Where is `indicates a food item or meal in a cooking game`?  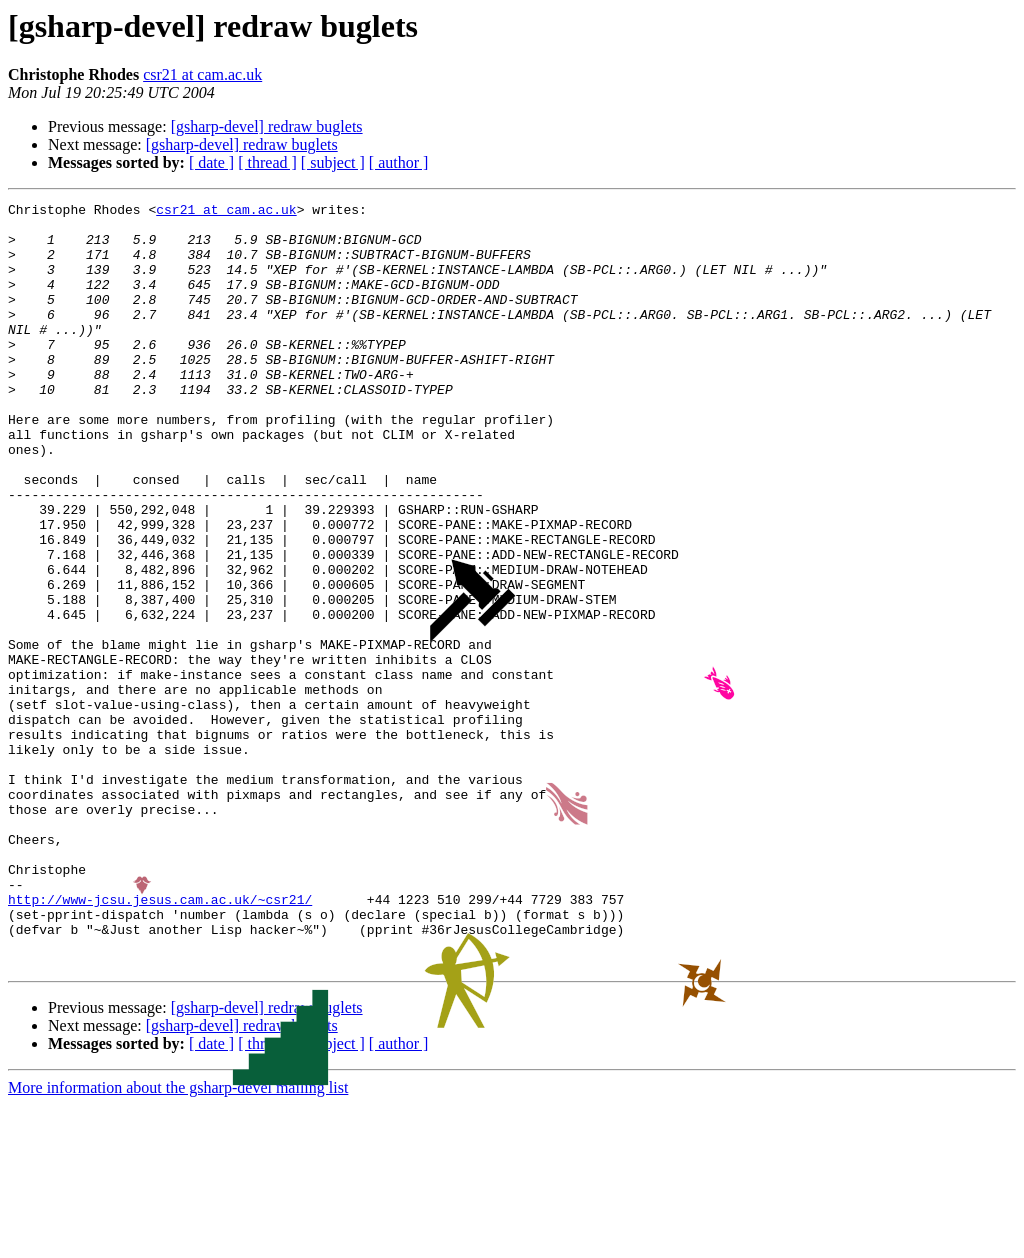
indicates a food item or meal in a cooking game is located at coordinates (719, 683).